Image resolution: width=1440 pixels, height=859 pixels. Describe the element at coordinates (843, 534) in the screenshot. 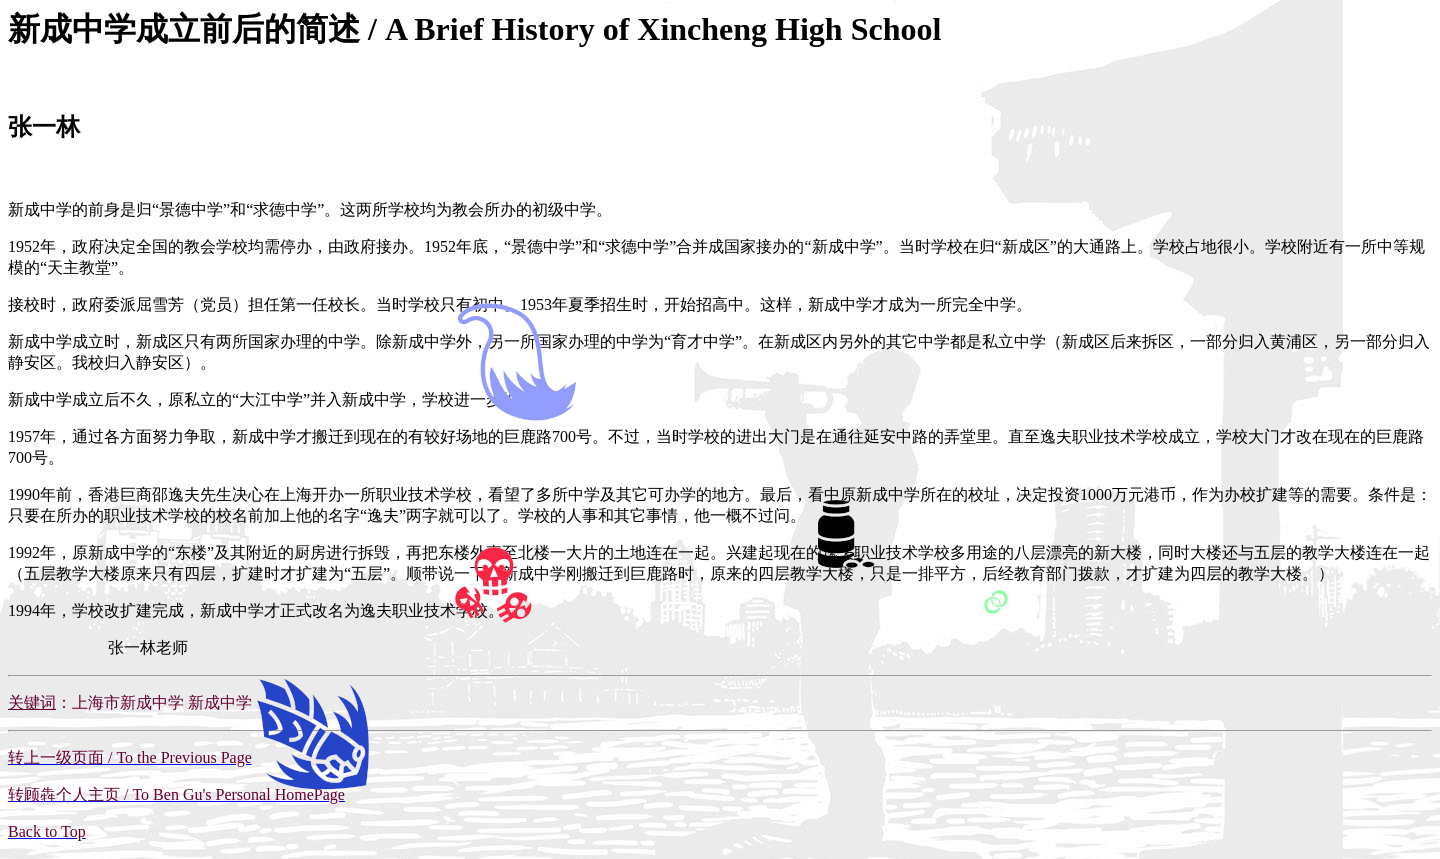

I see `view medication or prescription details` at that location.